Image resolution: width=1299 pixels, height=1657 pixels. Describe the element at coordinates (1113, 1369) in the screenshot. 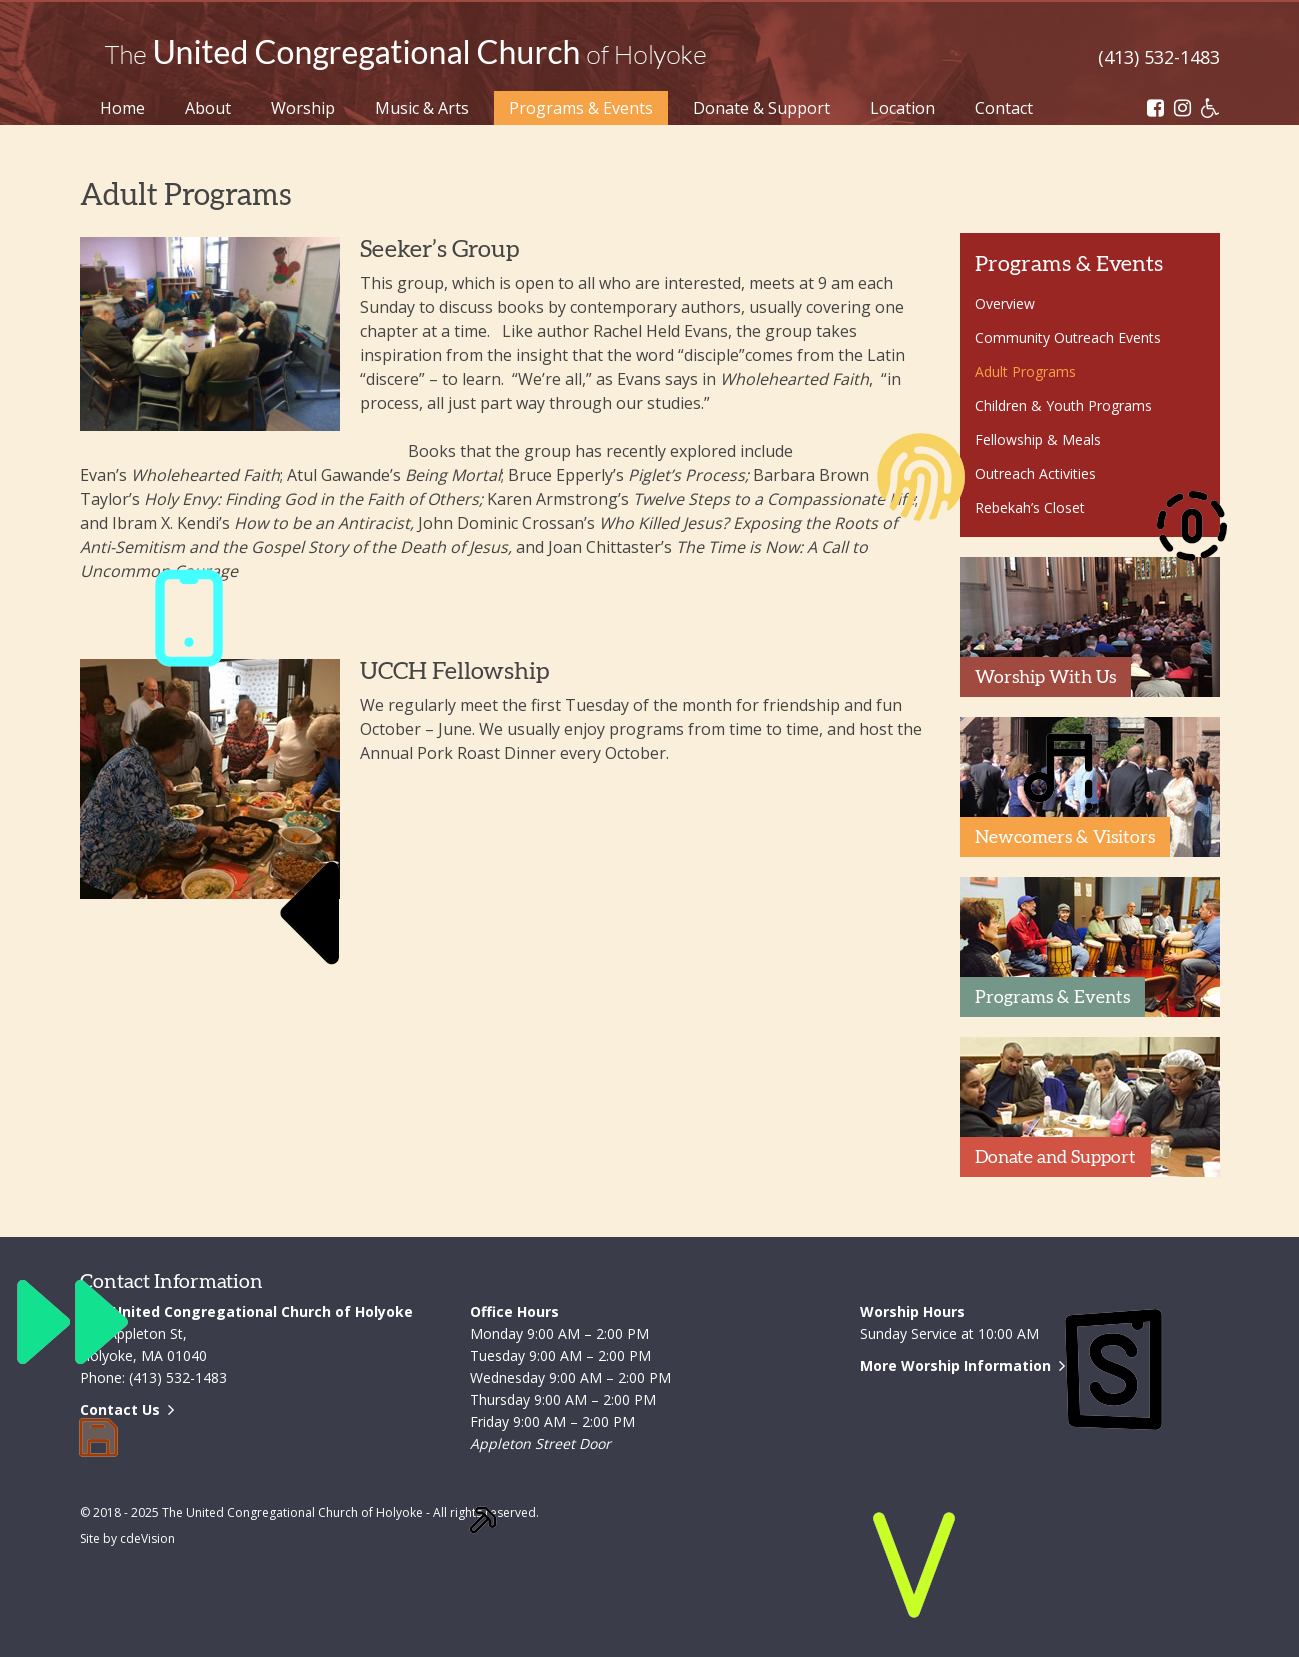

I see `open Storybook documentation` at that location.